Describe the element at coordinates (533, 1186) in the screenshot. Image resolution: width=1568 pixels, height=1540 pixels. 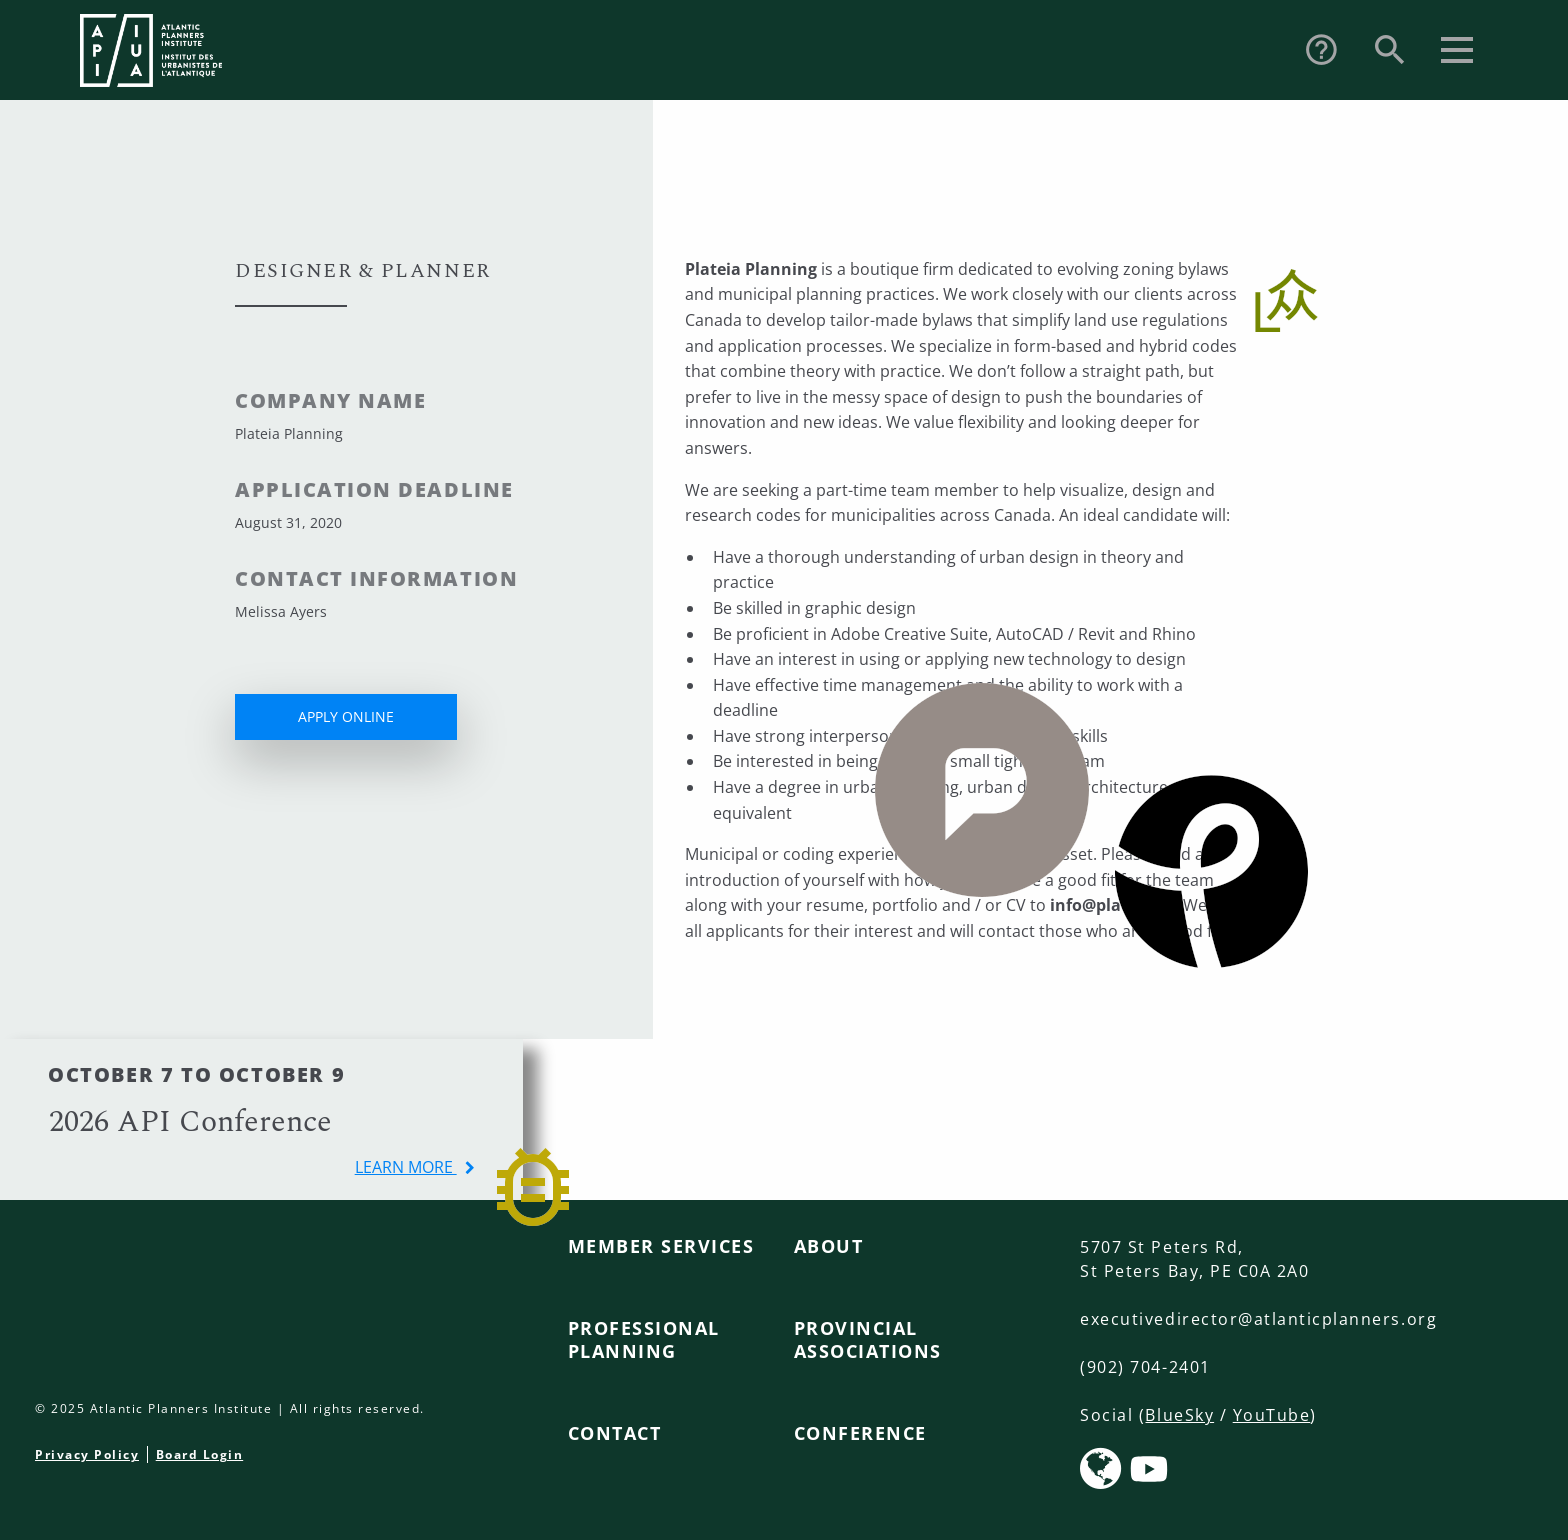
I see `report a bug or software issue` at that location.